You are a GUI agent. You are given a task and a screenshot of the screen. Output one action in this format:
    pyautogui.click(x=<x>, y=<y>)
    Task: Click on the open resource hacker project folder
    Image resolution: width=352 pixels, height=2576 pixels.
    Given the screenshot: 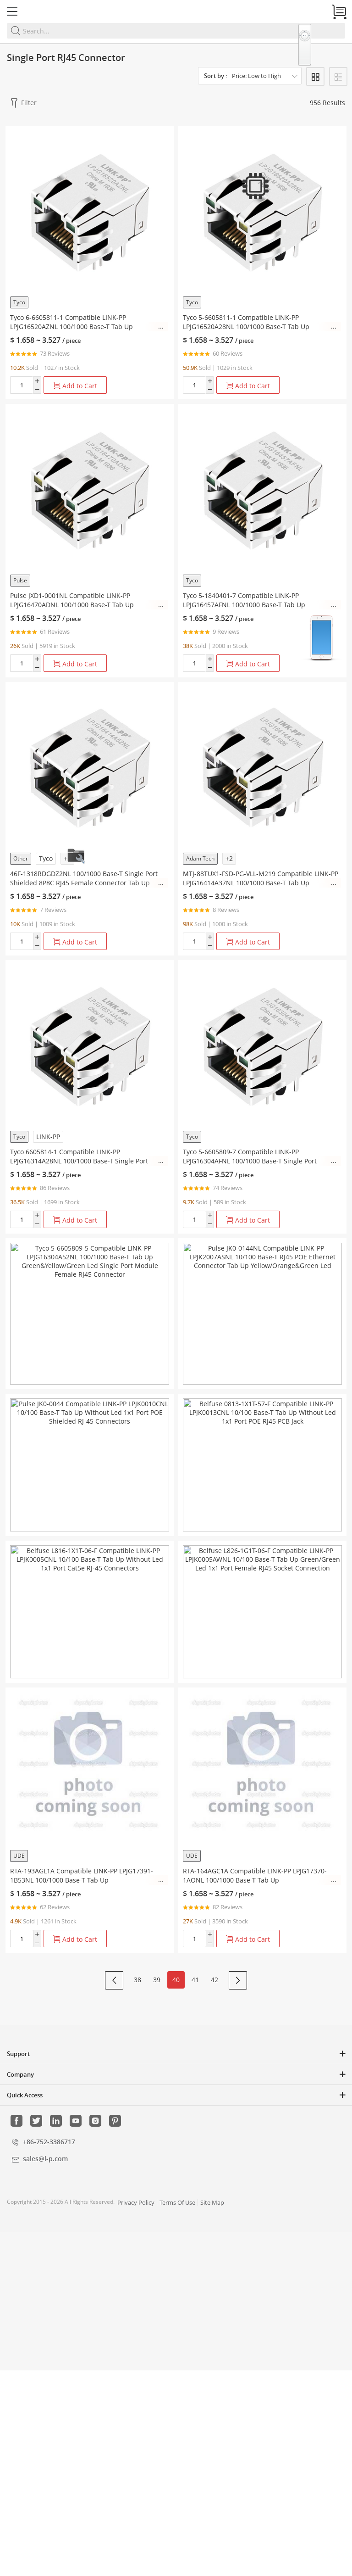 What is the action you would take?
    pyautogui.click(x=76, y=855)
    